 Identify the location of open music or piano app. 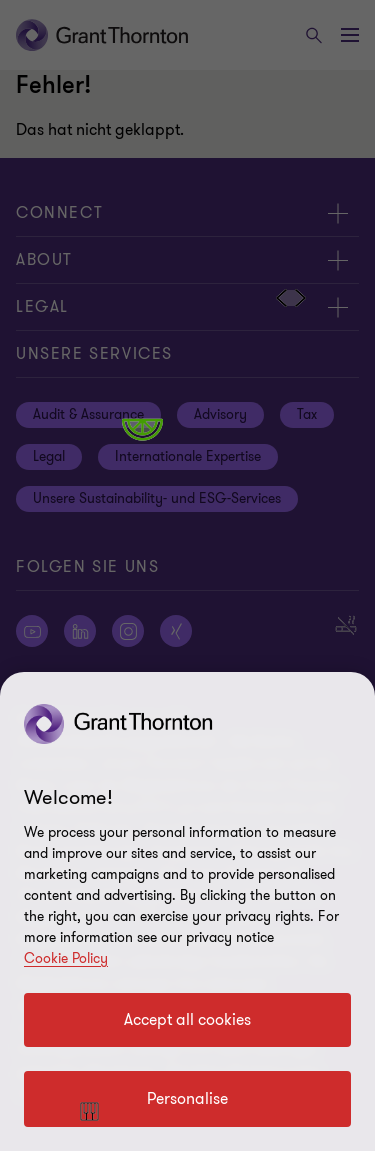
(89, 1111).